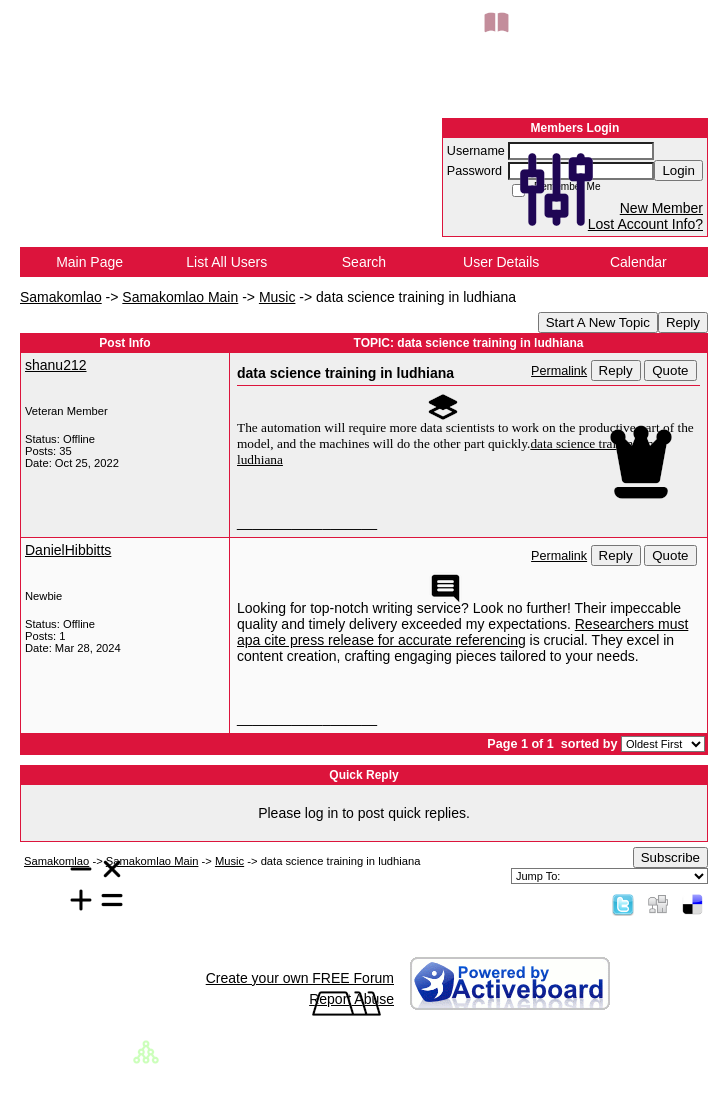 The height and width of the screenshot is (1105, 728). Describe the element at coordinates (346, 1003) in the screenshot. I see `switch between open browser tabs` at that location.